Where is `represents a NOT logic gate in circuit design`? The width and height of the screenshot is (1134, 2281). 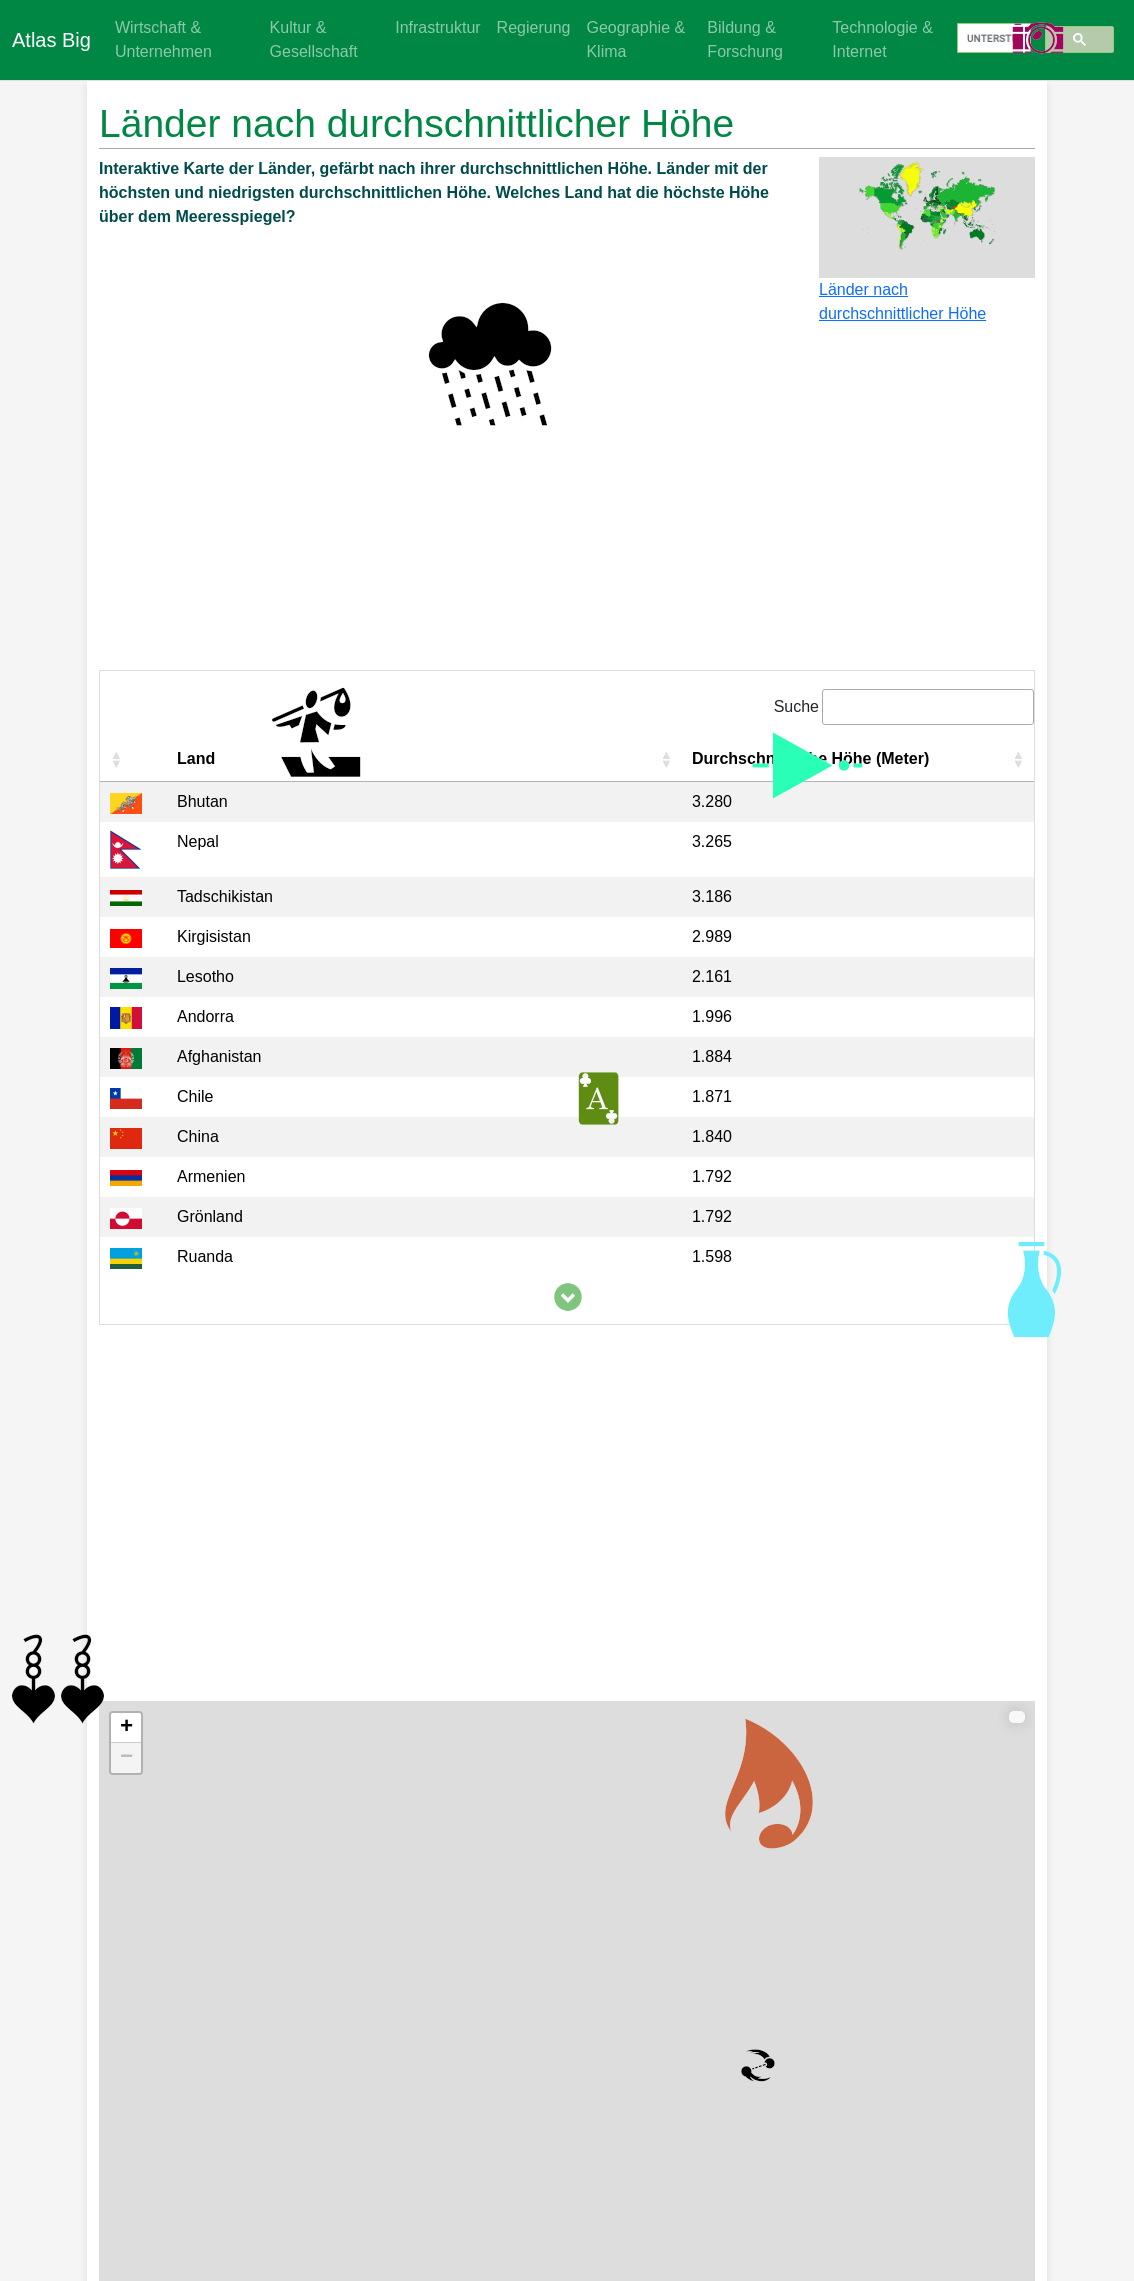
represents a NOT logic gate in circuit design is located at coordinates (807, 765).